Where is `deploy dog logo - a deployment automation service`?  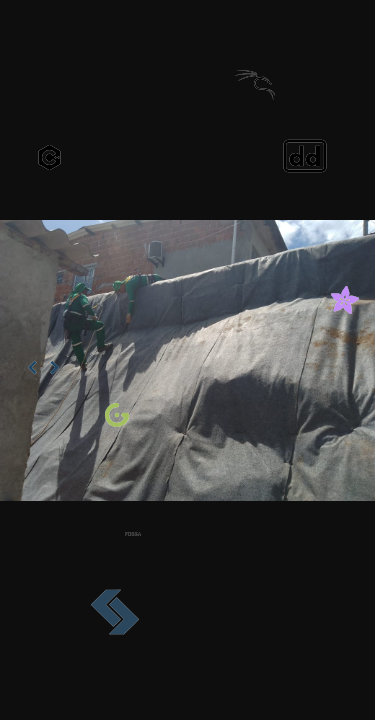
deploy dog logo - a deployment automation service is located at coordinates (305, 156).